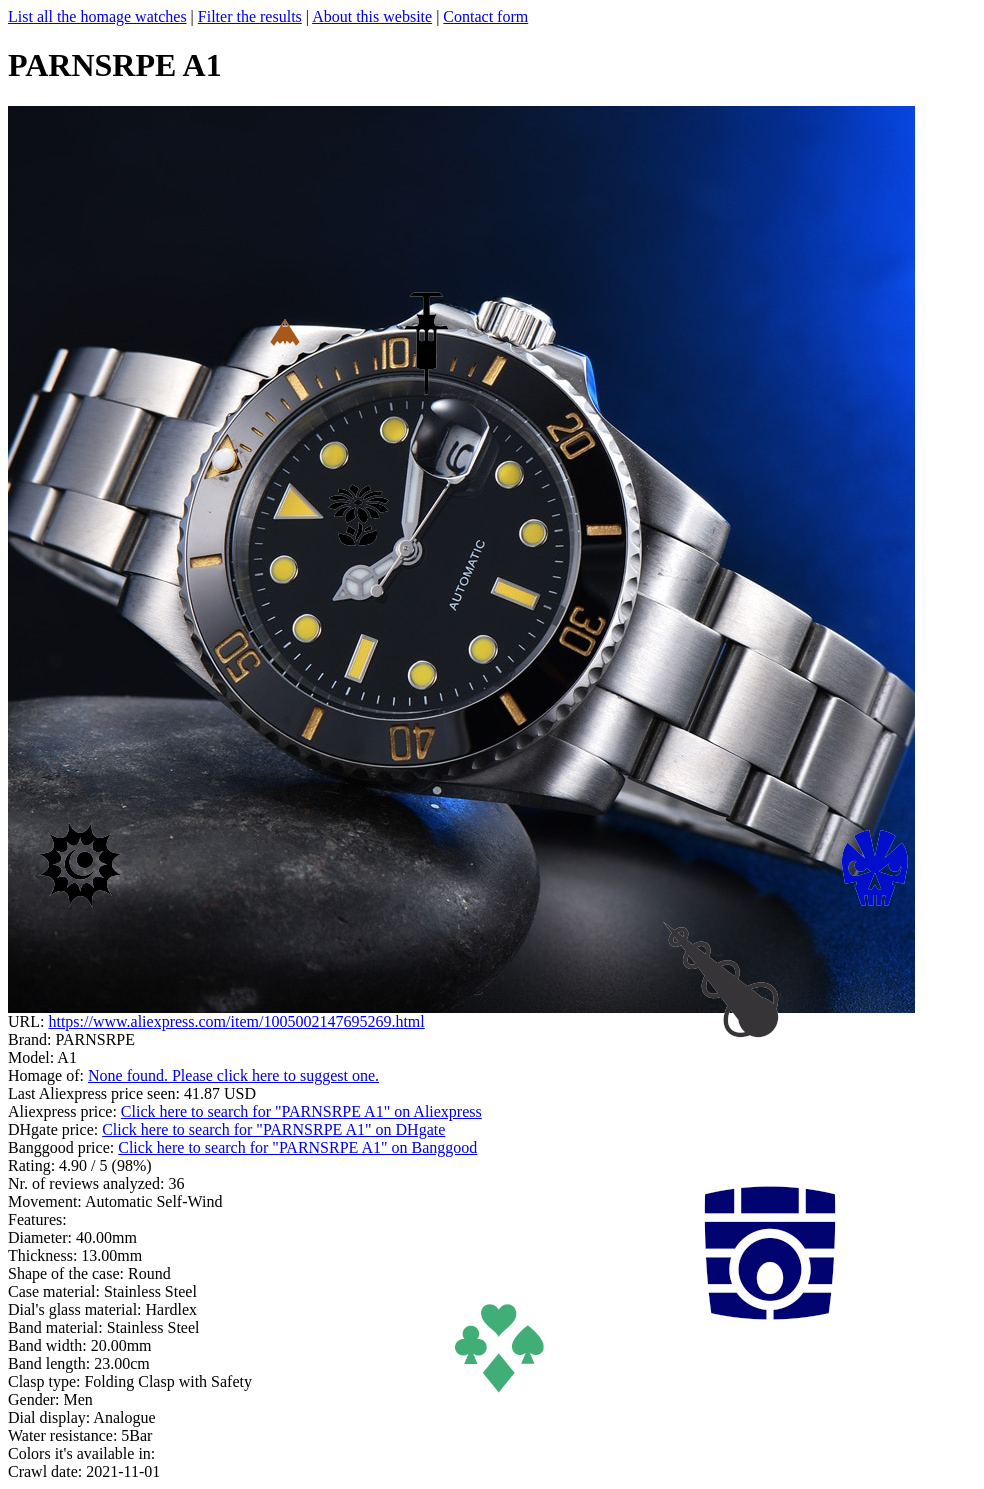 Image resolution: width=984 pixels, height=1489 pixels. I want to click on access barrel or keg inventory in game, so click(770, 1253).